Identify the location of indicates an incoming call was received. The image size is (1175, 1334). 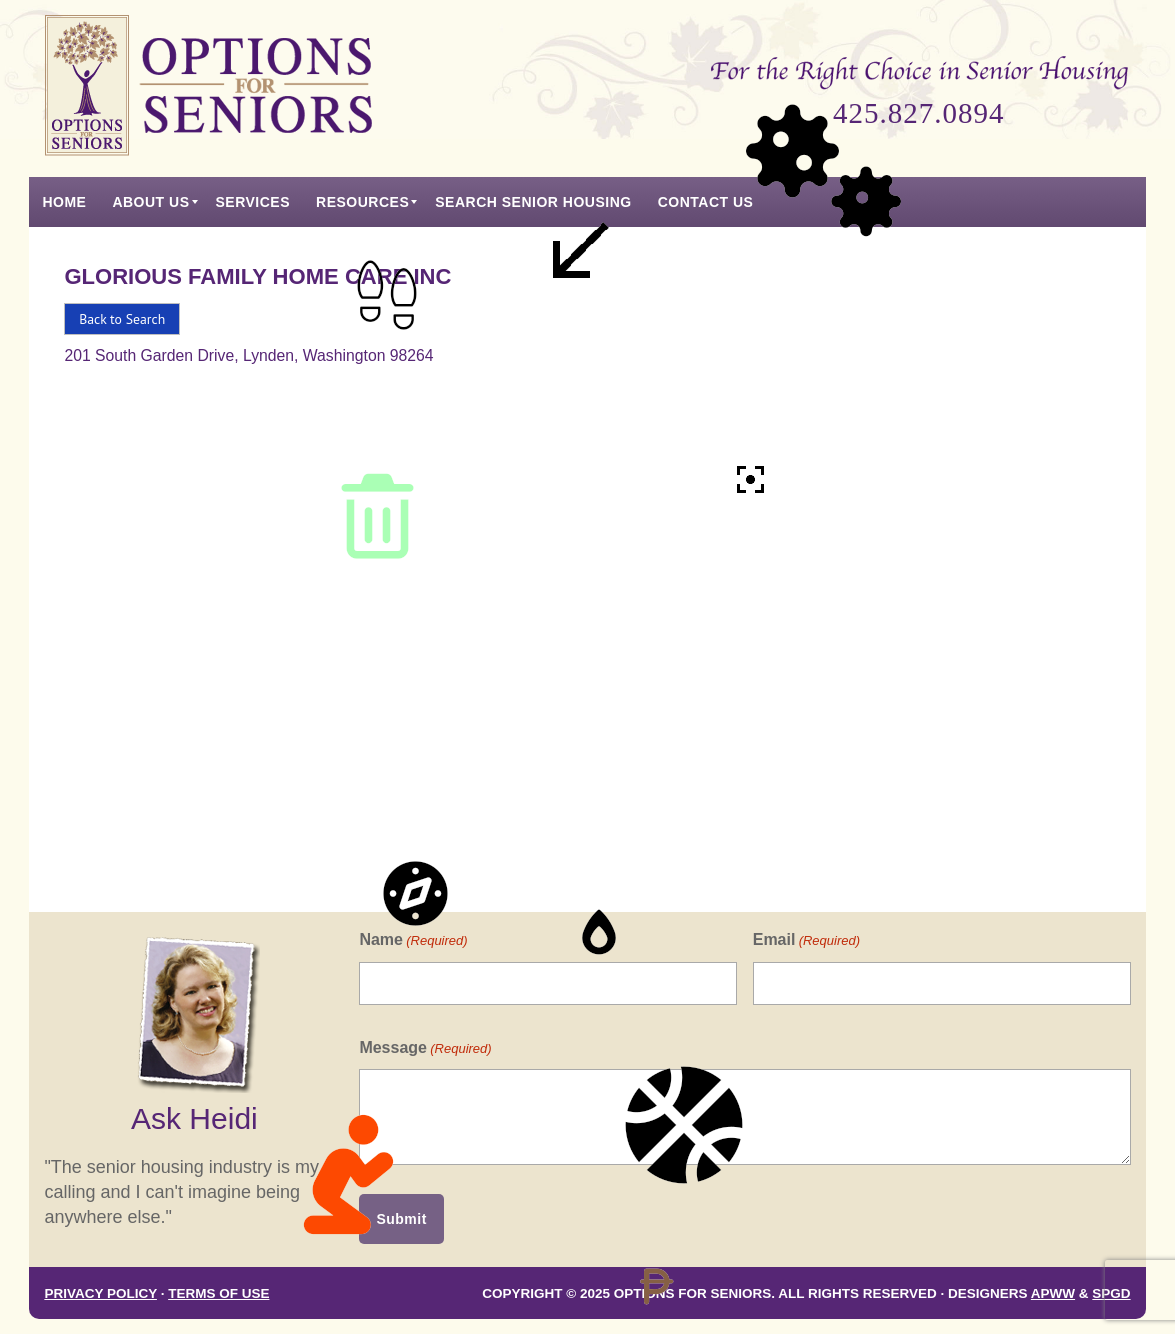
(579, 252).